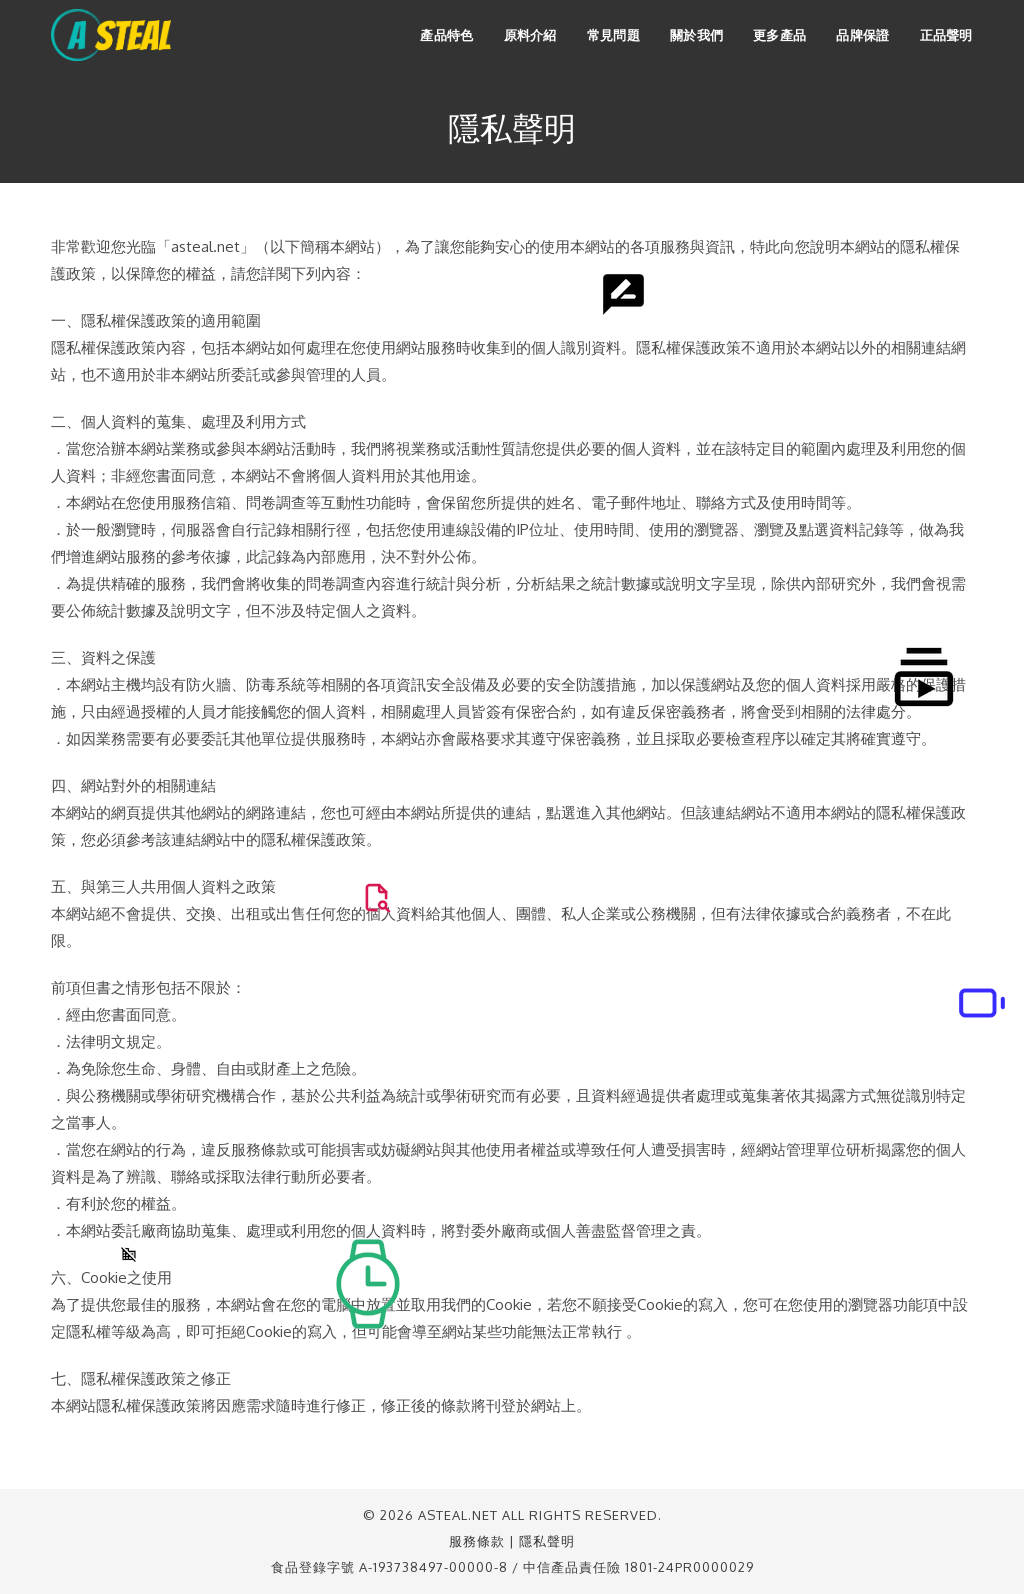  I want to click on view your subscriptions, so click(924, 677).